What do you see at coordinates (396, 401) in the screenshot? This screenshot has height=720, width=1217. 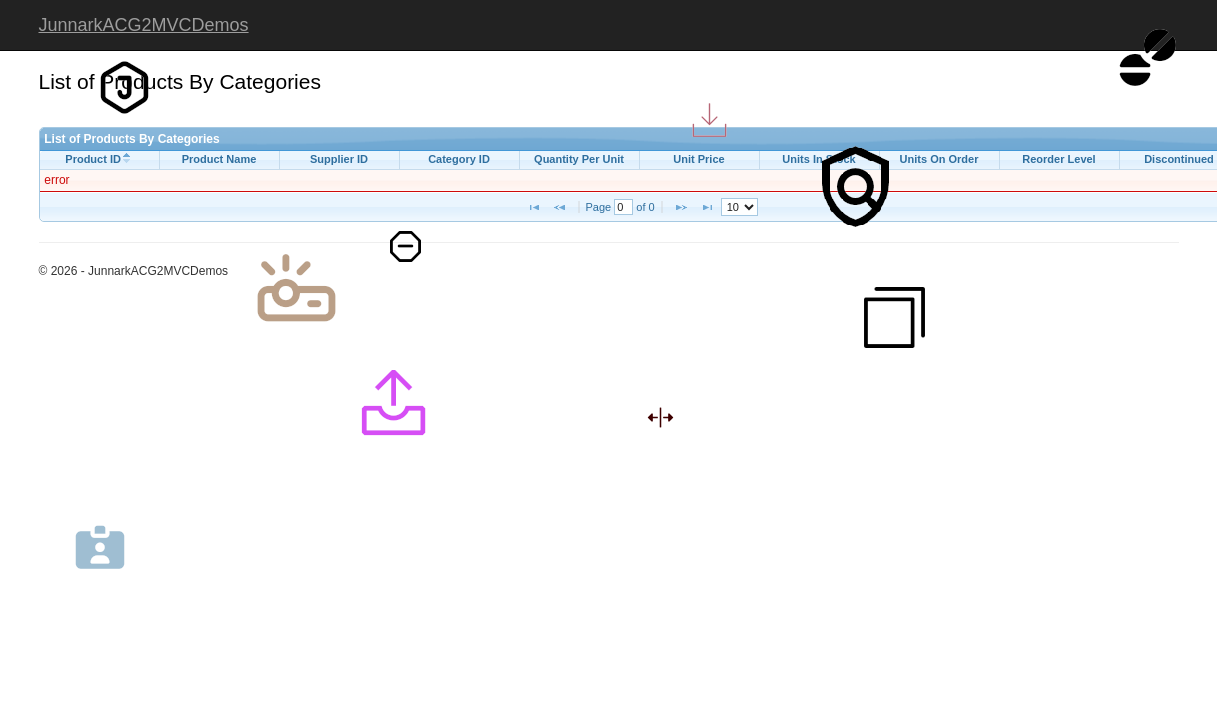 I see `pop changes from git stash` at bounding box center [396, 401].